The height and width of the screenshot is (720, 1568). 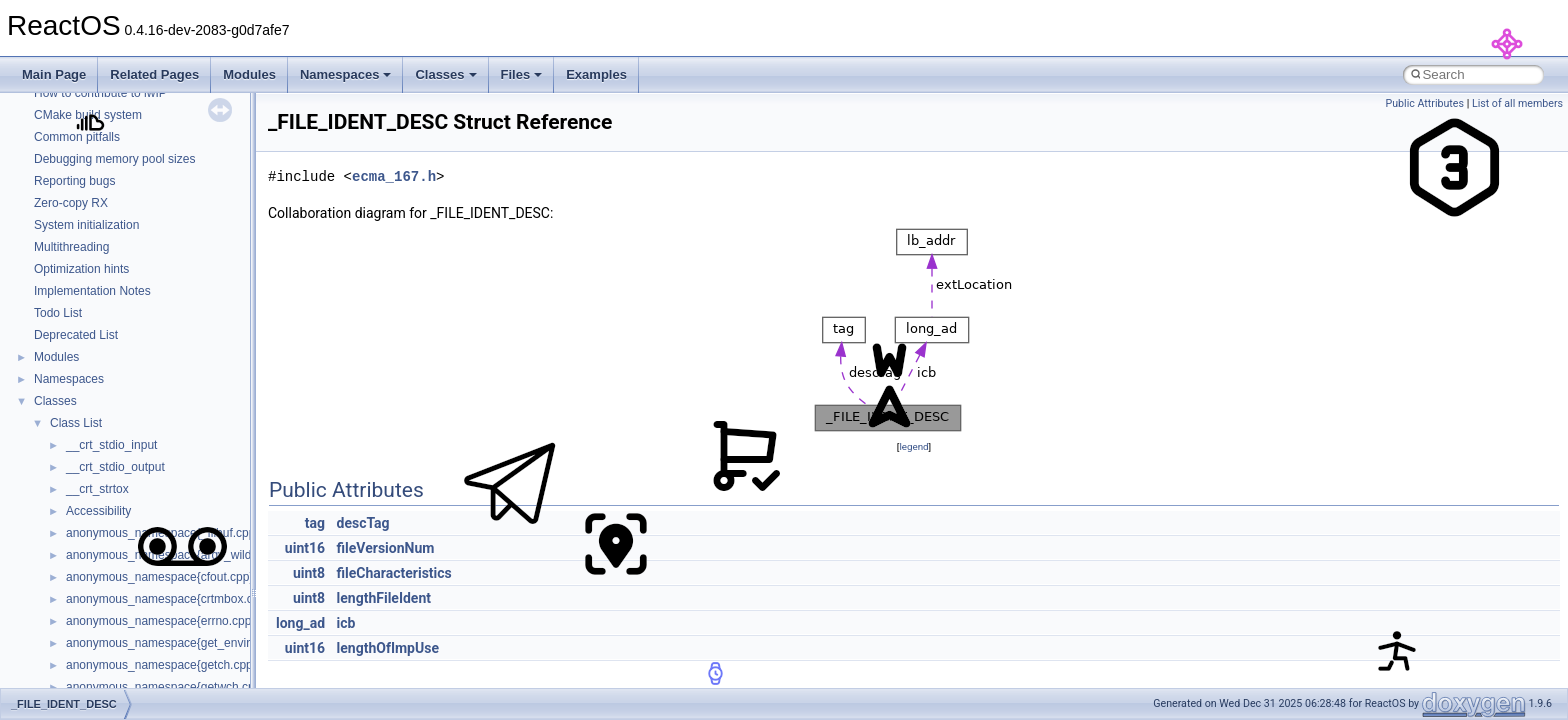 I want to click on open Telegram messaging app, so click(x=513, y=485).